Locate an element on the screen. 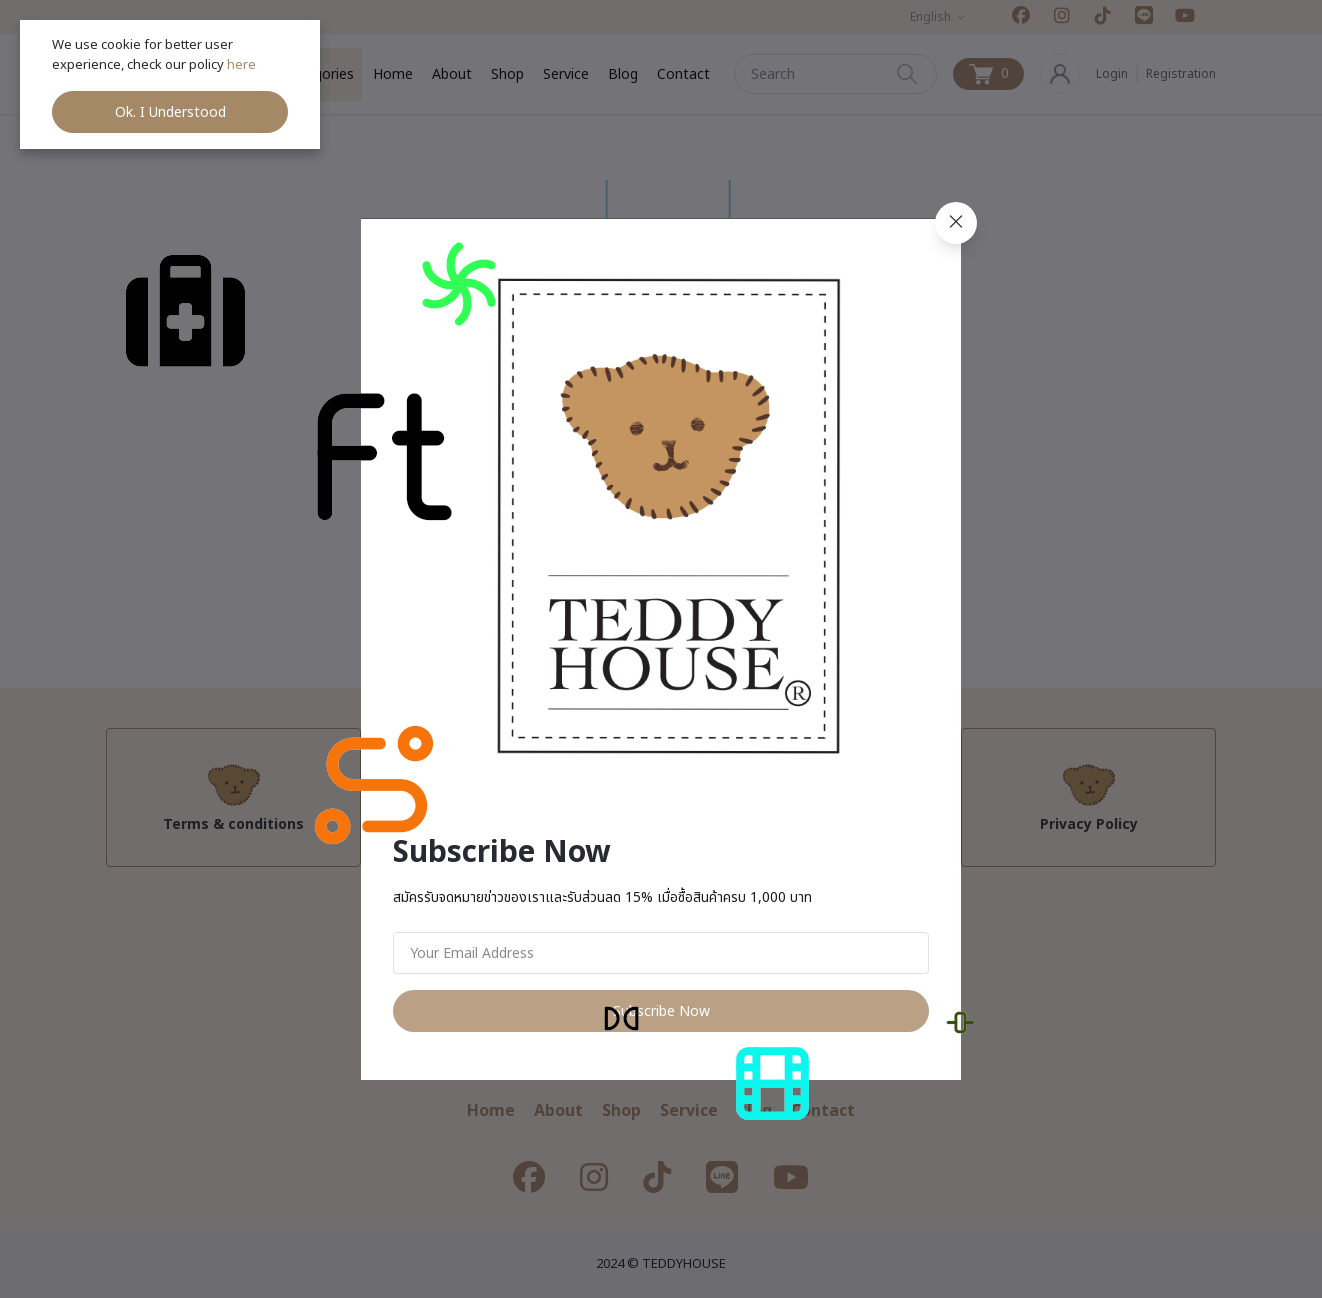 The width and height of the screenshot is (1322, 1298). indicates dolby digital audio support is located at coordinates (621, 1018).